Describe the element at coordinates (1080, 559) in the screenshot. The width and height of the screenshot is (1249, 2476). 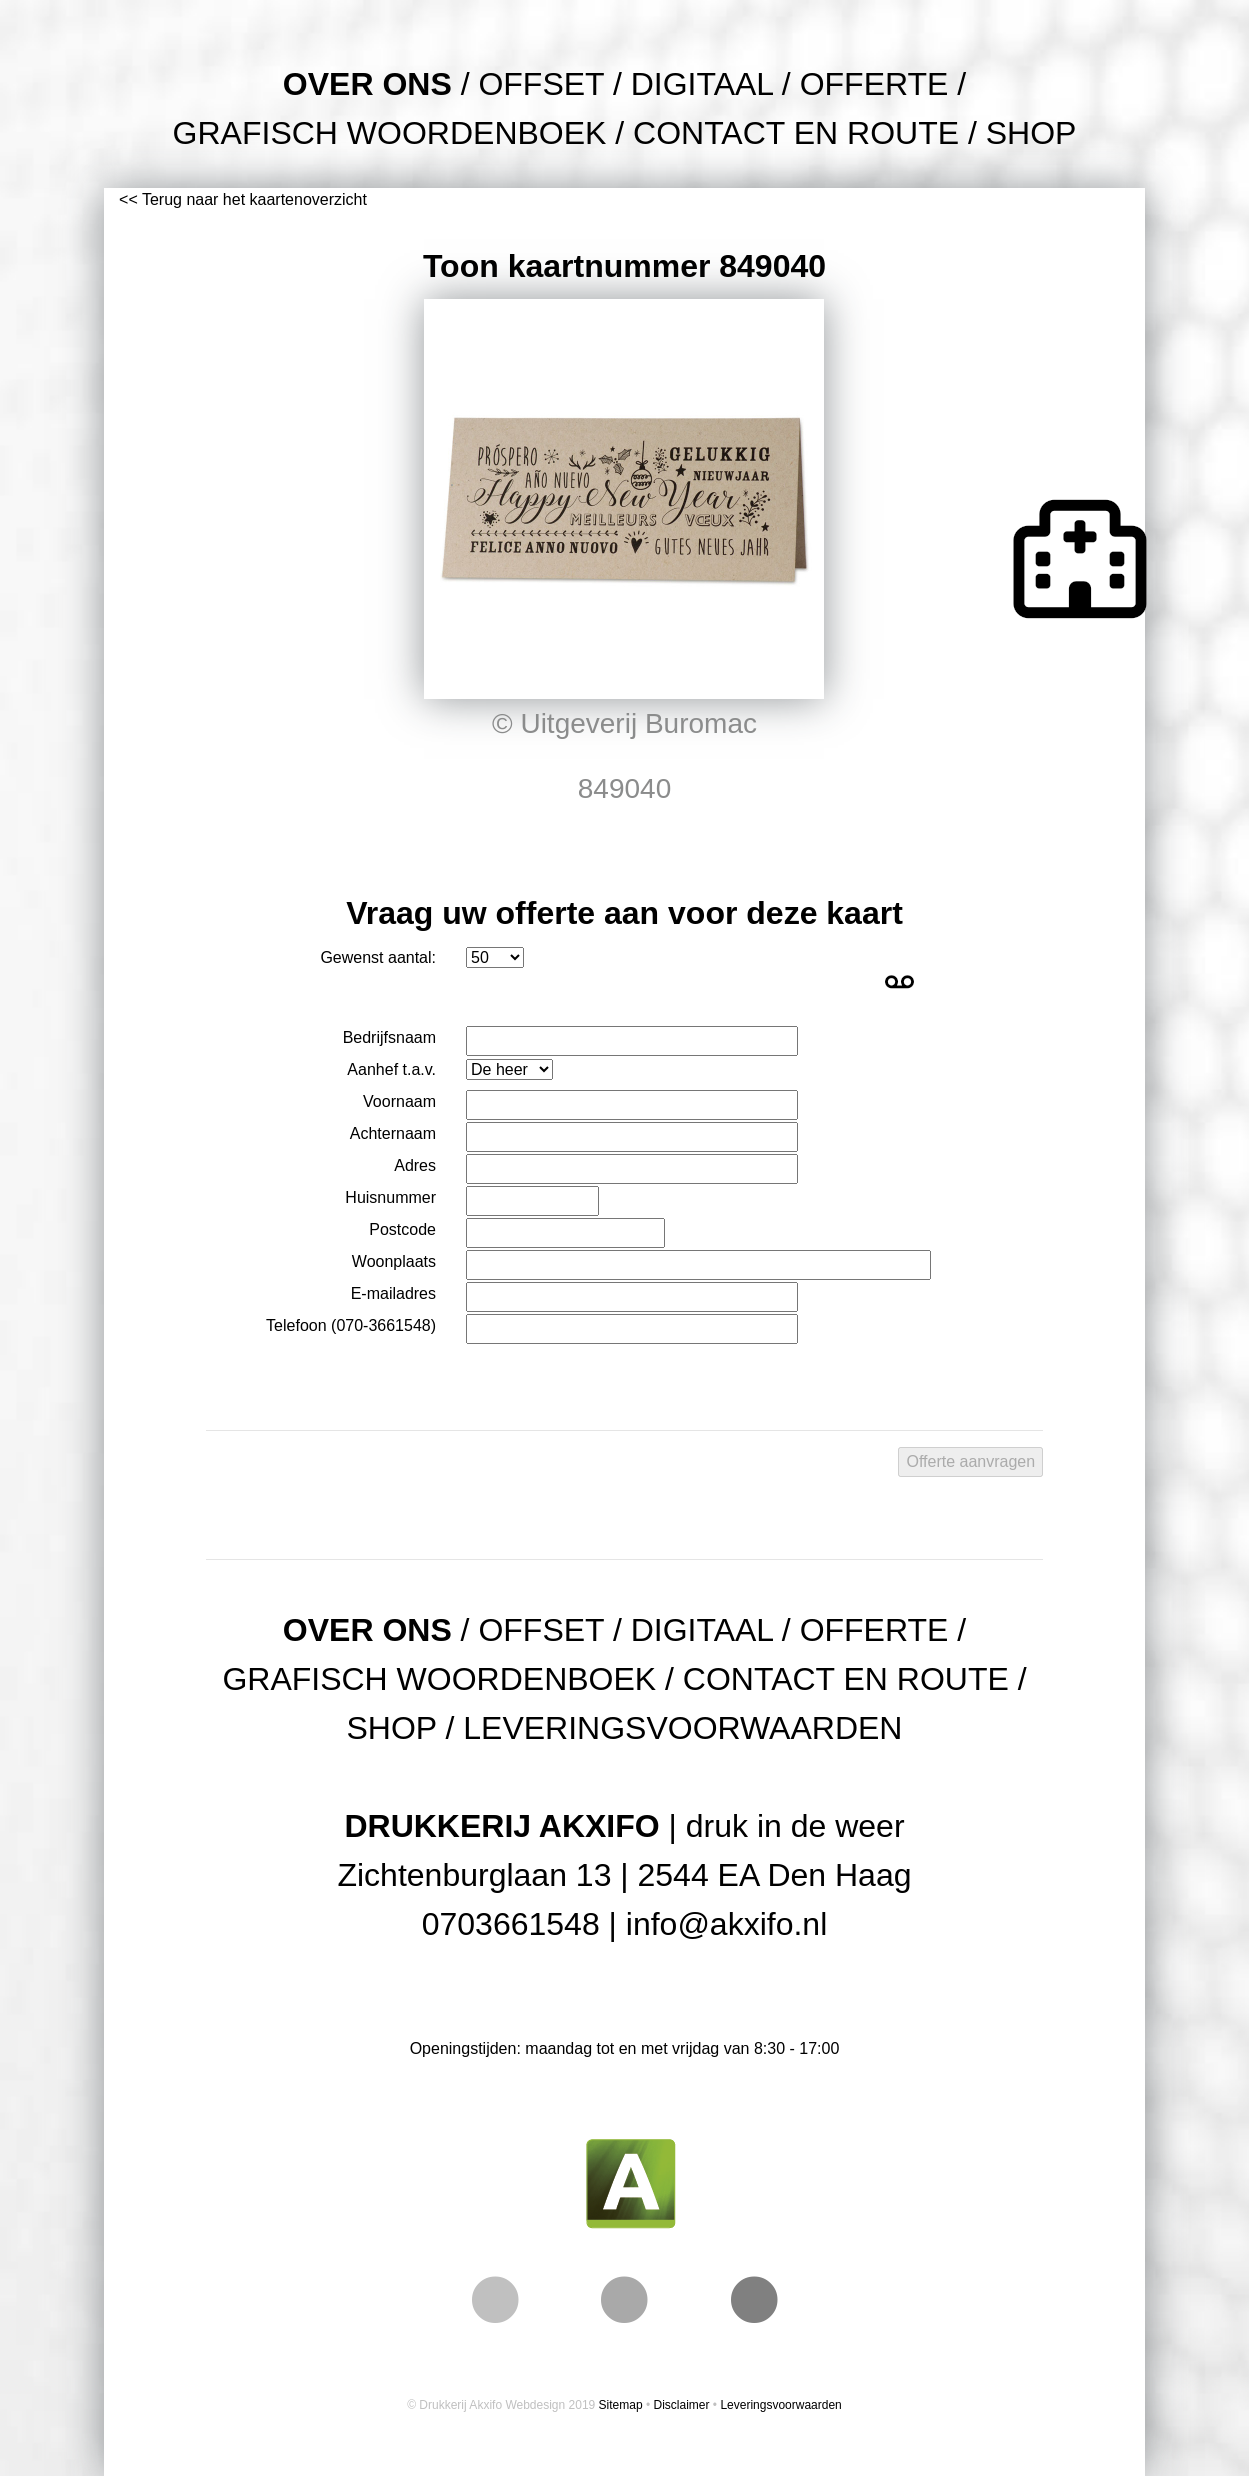
I see `view nearby hospitals or medical facilities` at that location.